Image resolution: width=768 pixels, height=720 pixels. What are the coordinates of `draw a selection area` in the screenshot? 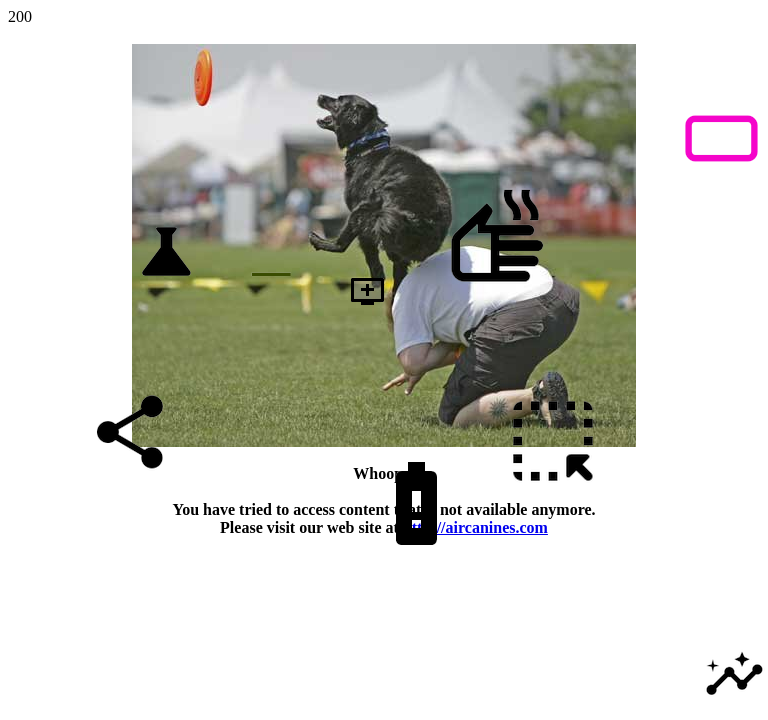 It's located at (553, 441).